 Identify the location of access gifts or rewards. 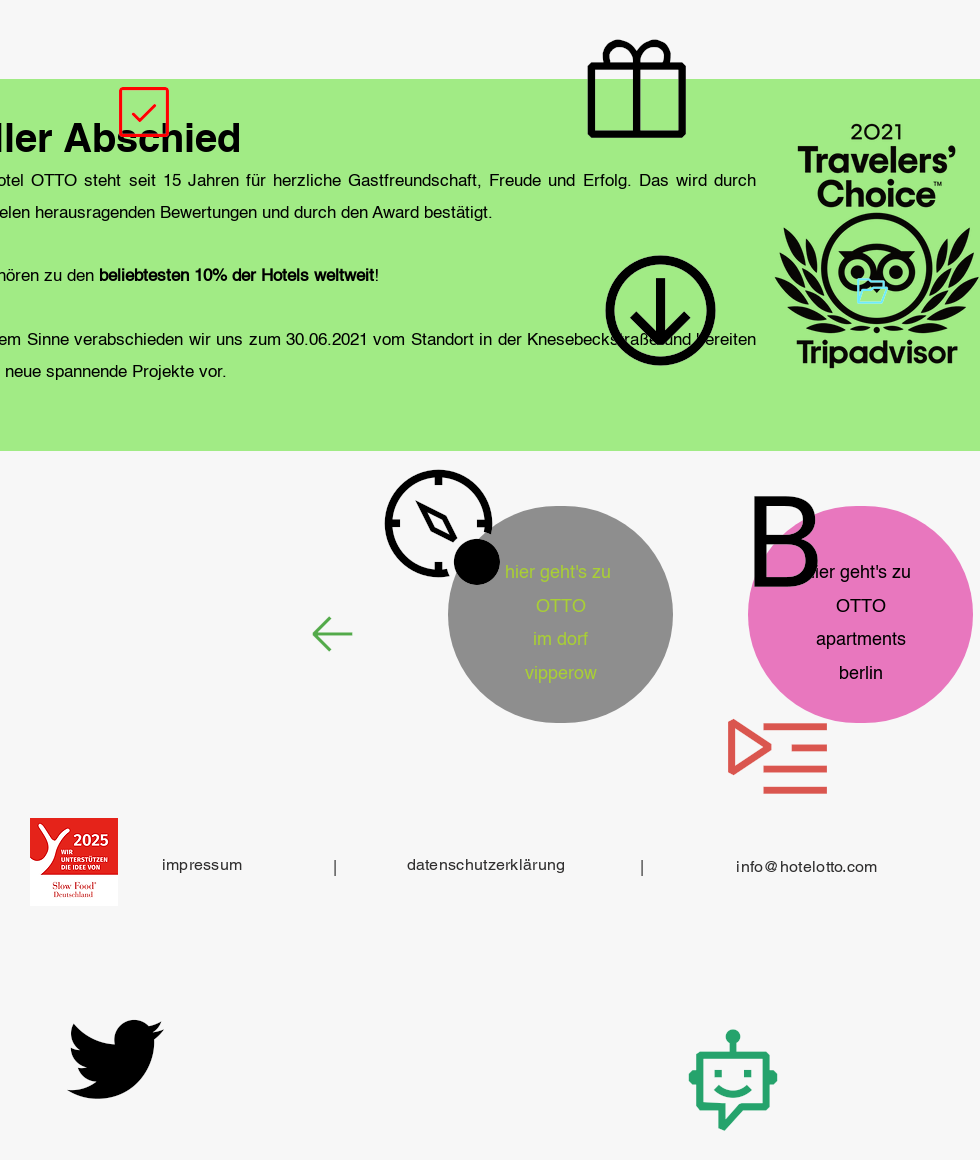
(640, 92).